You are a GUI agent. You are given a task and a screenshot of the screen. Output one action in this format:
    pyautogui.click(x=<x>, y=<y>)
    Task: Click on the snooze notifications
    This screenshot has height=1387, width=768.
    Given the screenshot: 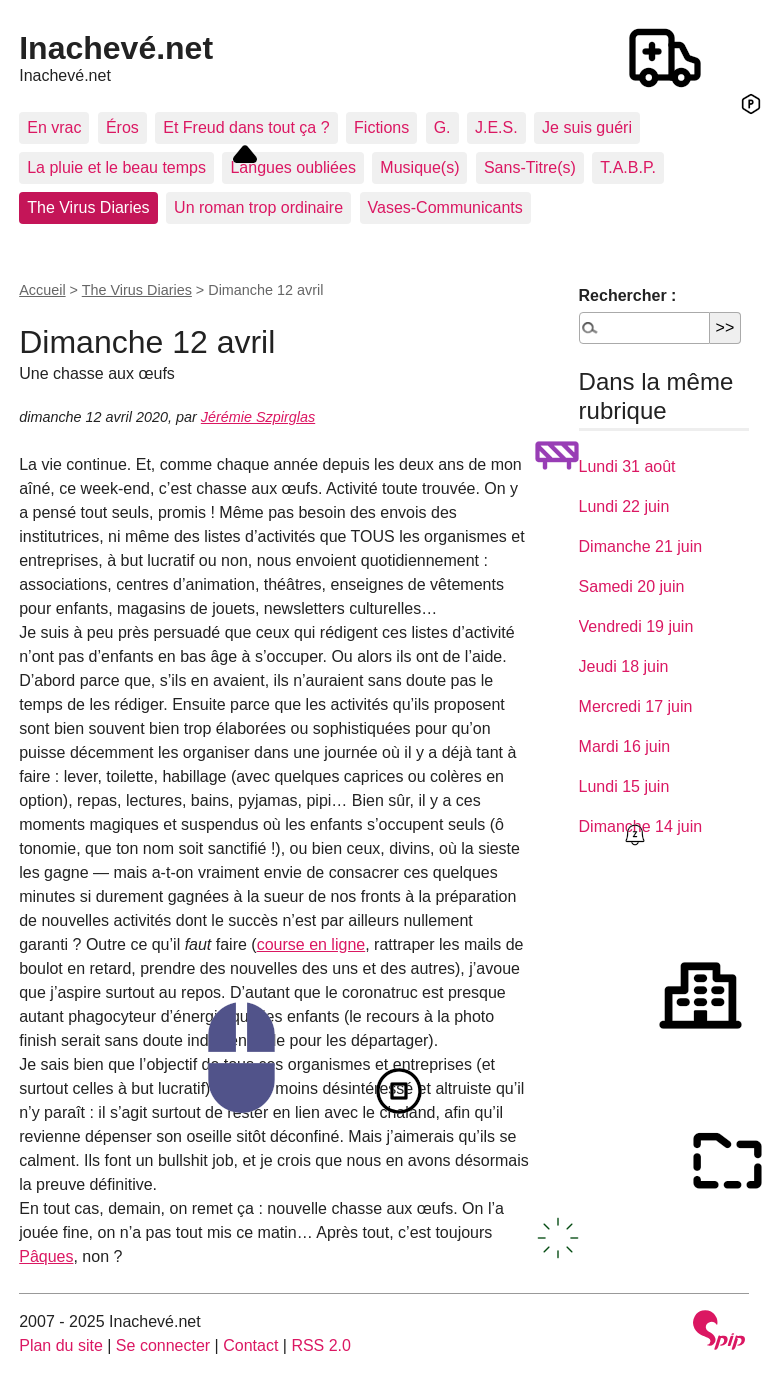 What is the action you would take?
    pyautogui.click(x=635, y=835)
    